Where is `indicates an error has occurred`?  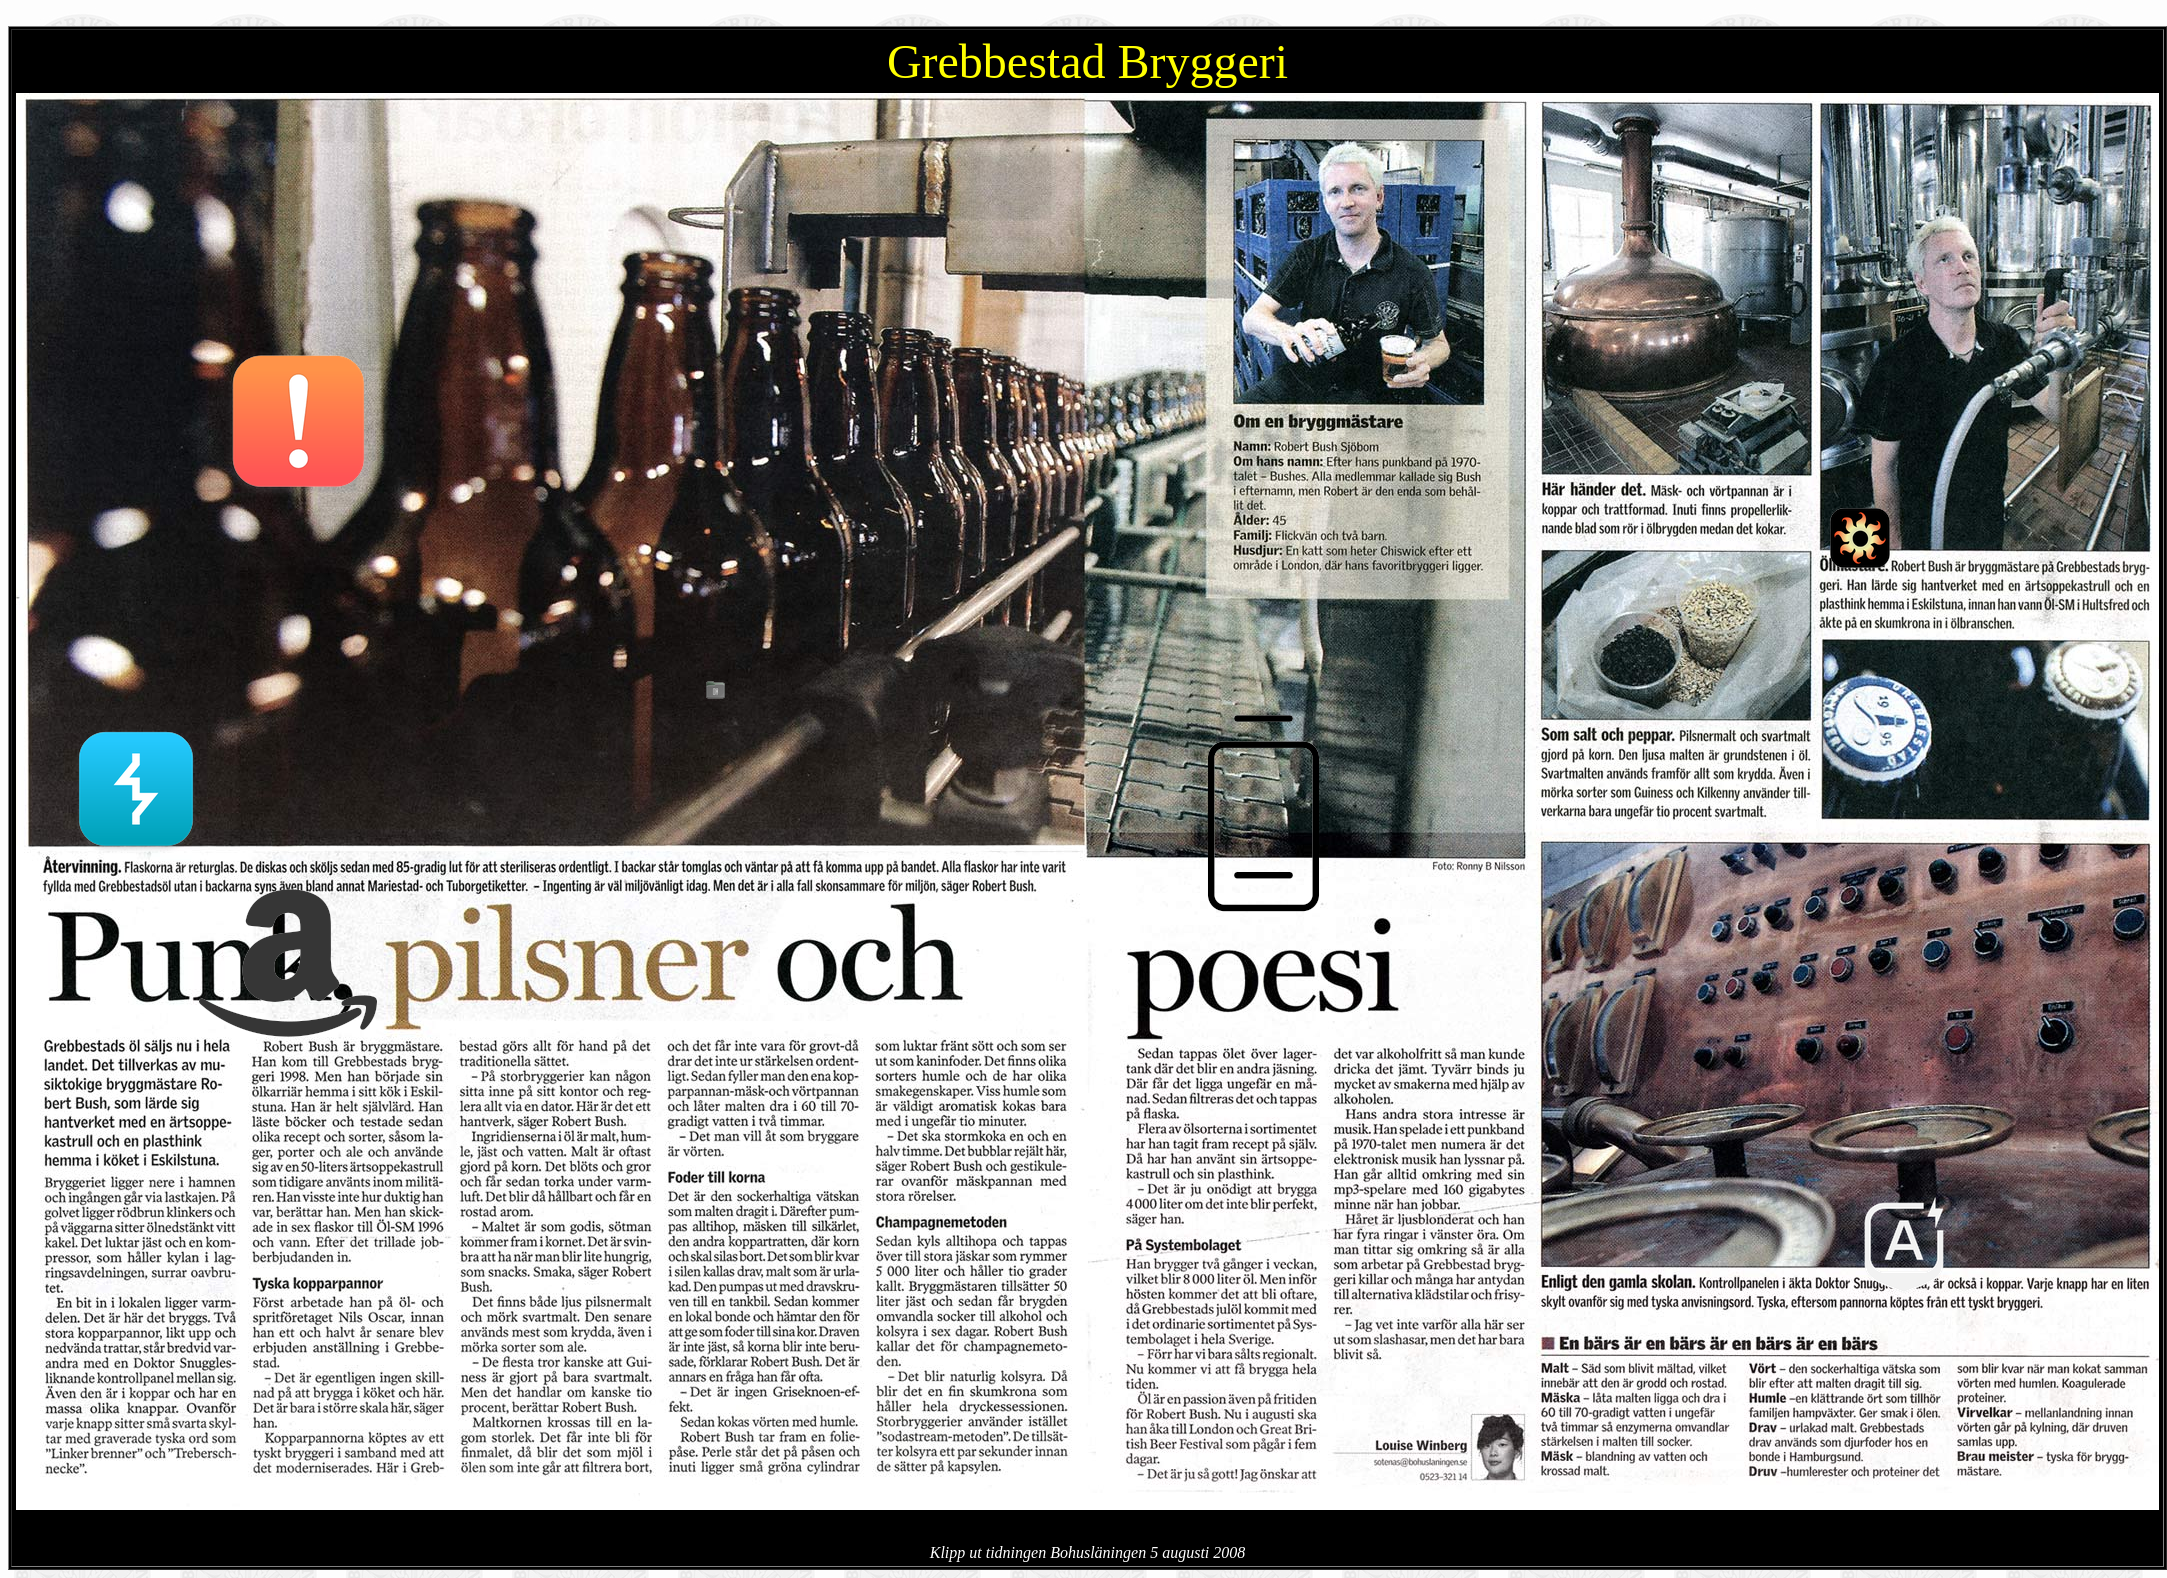
indicates an error has occurred is located at coordinates (298, 424).